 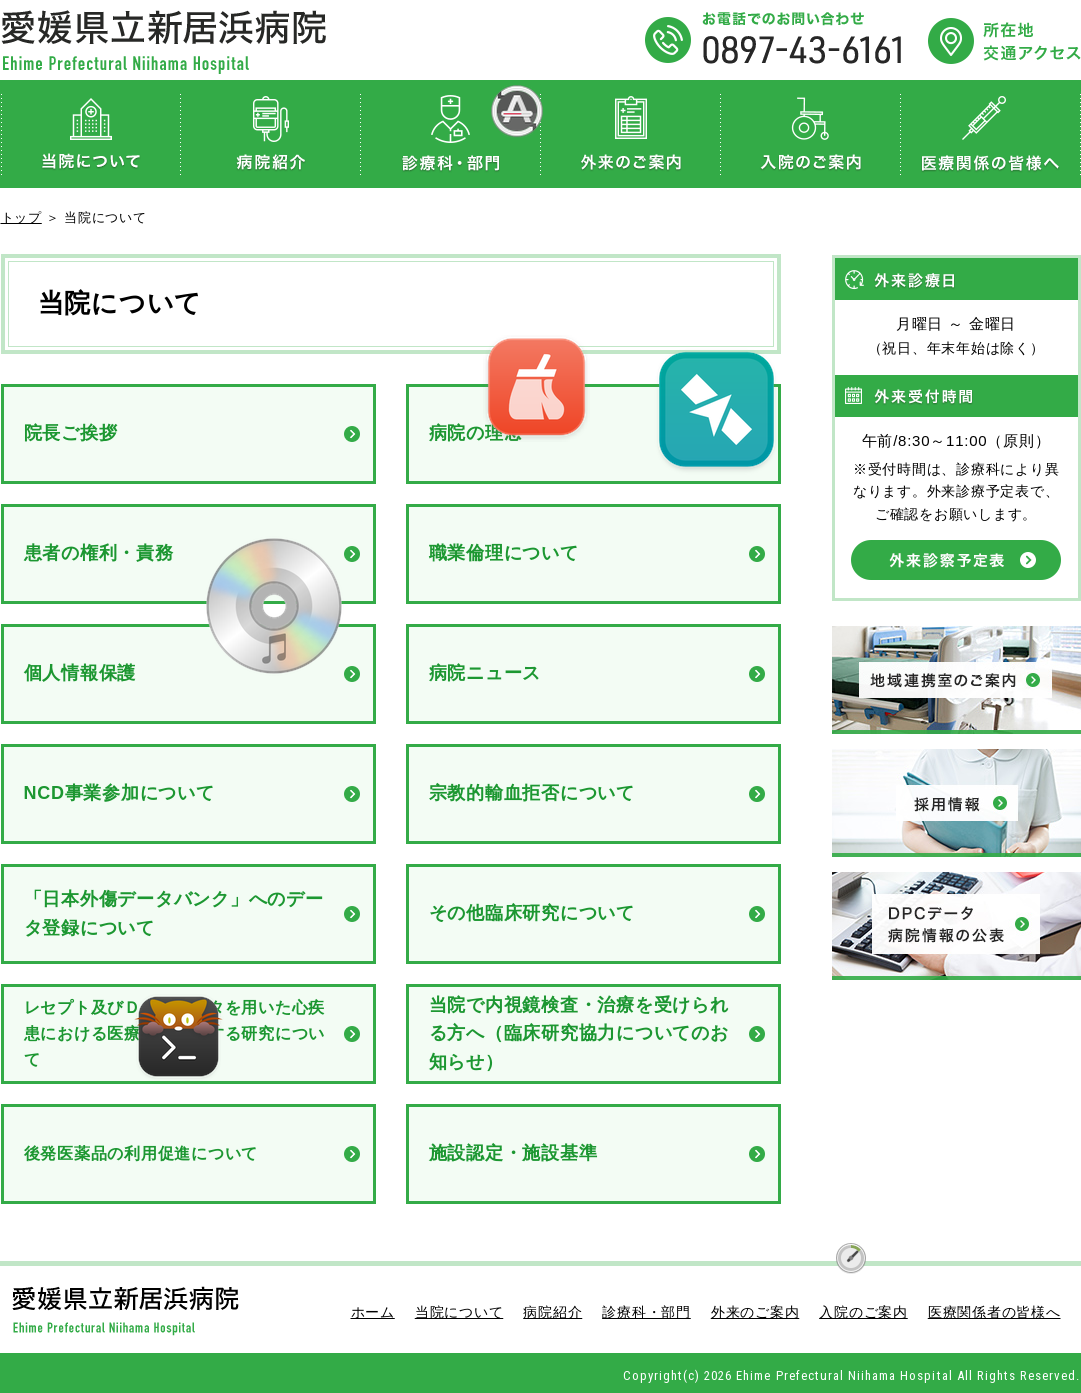 I want to click on open sysprof system profiler, so click(x=851, y=1258).